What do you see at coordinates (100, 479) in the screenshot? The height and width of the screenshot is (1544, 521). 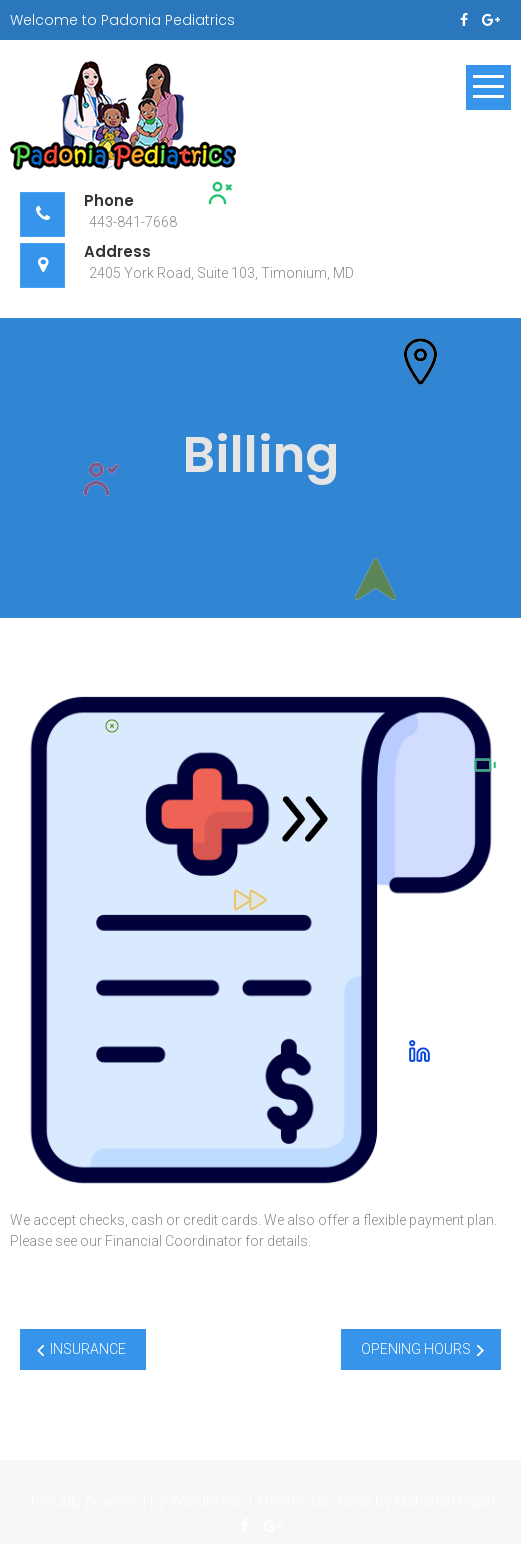 I see `user verification complete` at bounding box center [100, 479].